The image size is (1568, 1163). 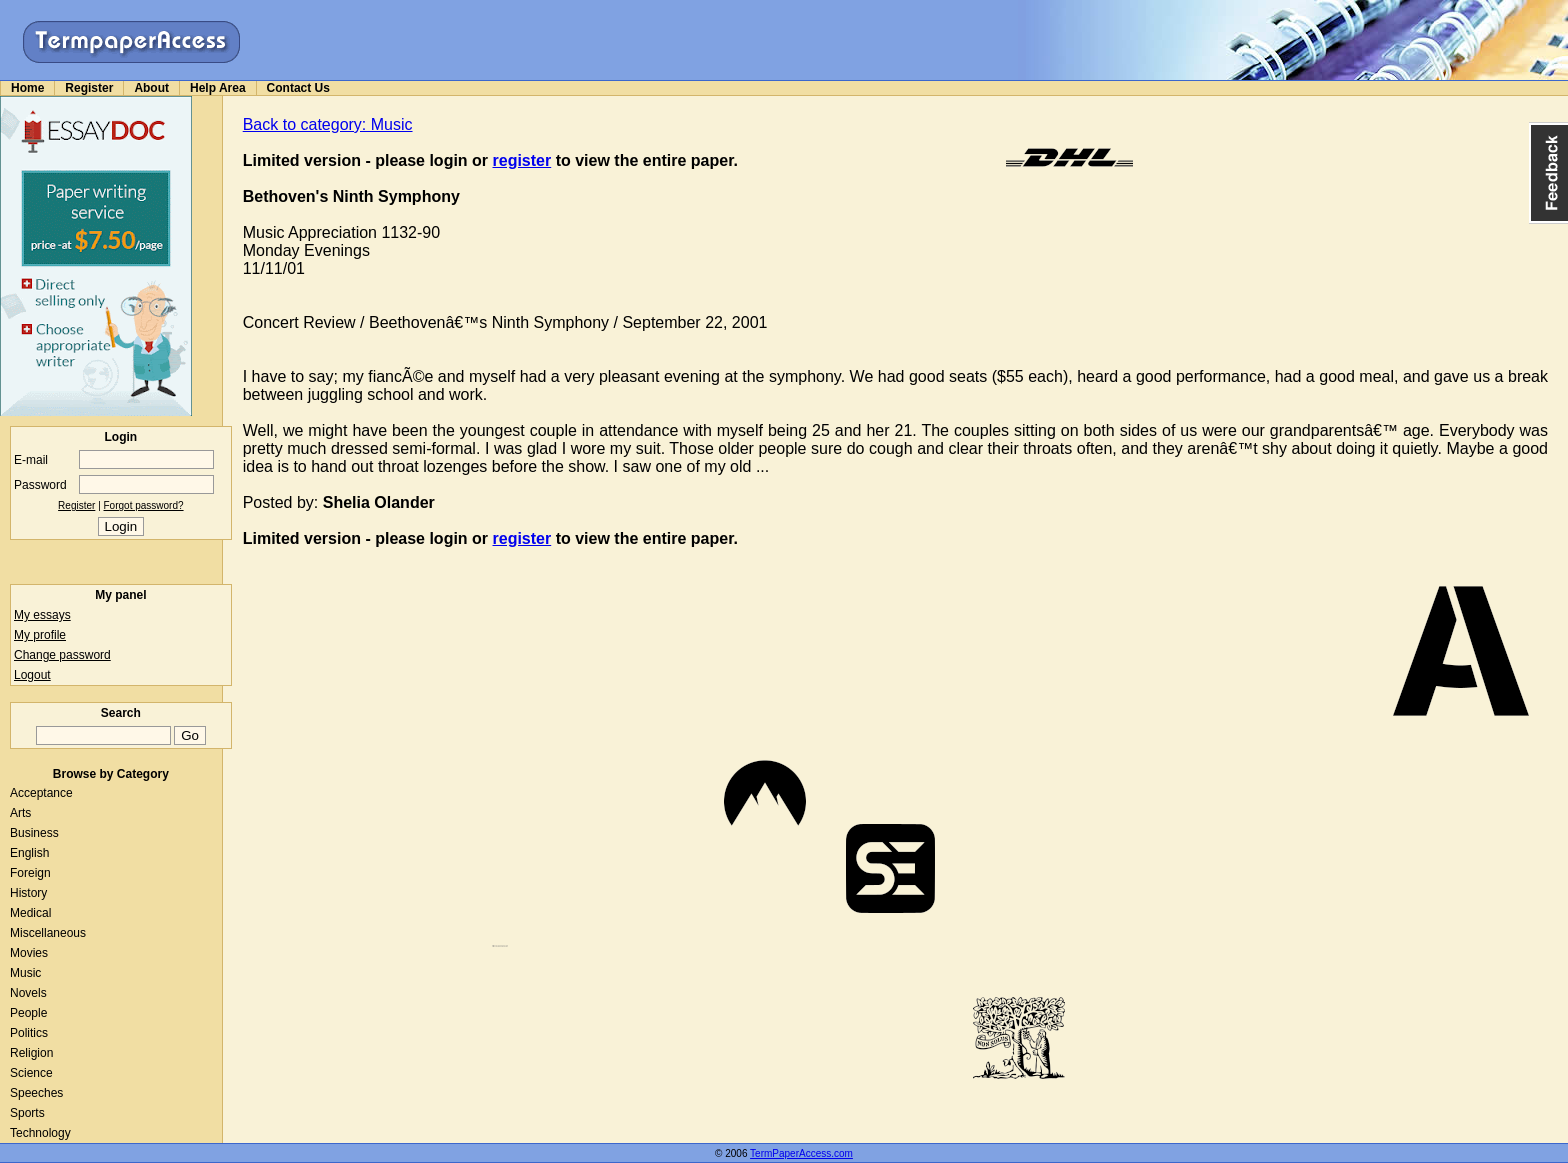 What do you see at coordinates (1461, 651) in the screenshot?
I see `airbrake error monitoring service logo` at bounding box center [1461, 651].